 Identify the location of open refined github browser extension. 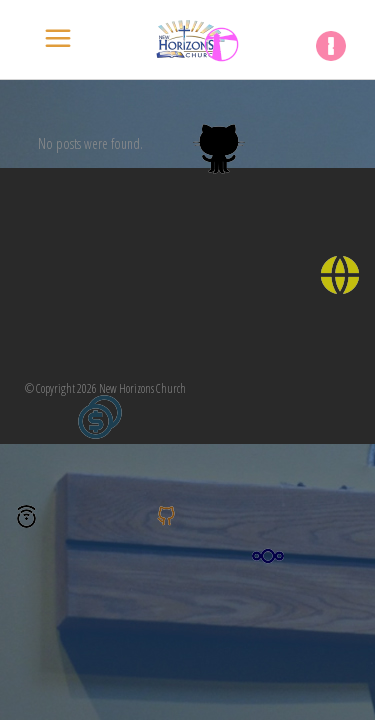
(219, 149).